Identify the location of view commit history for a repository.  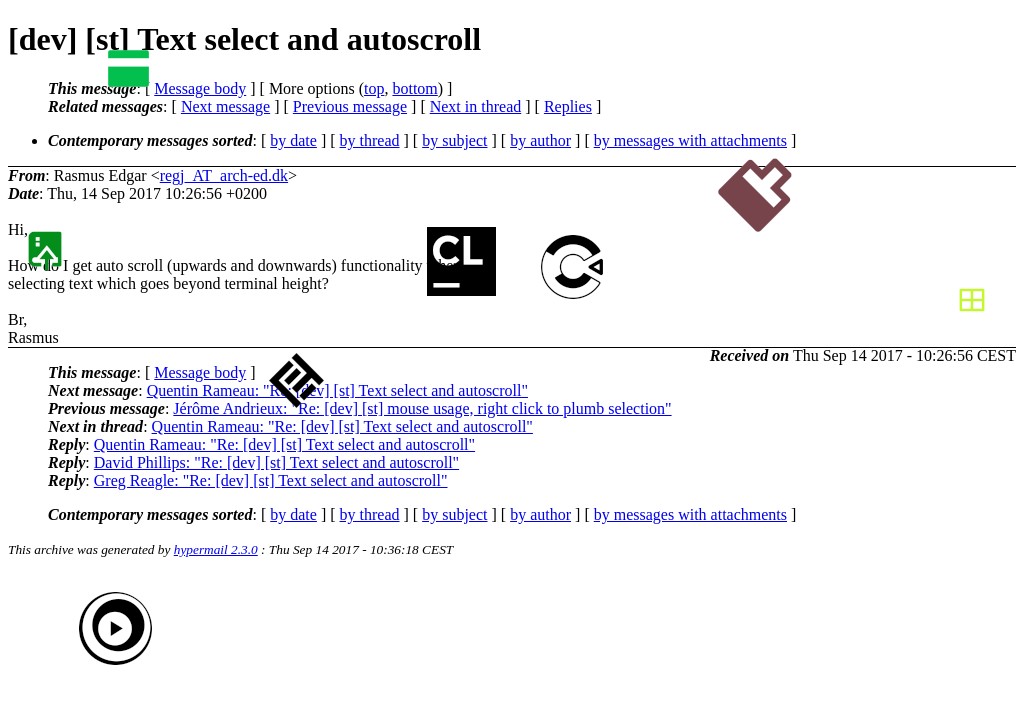
(45, 250).